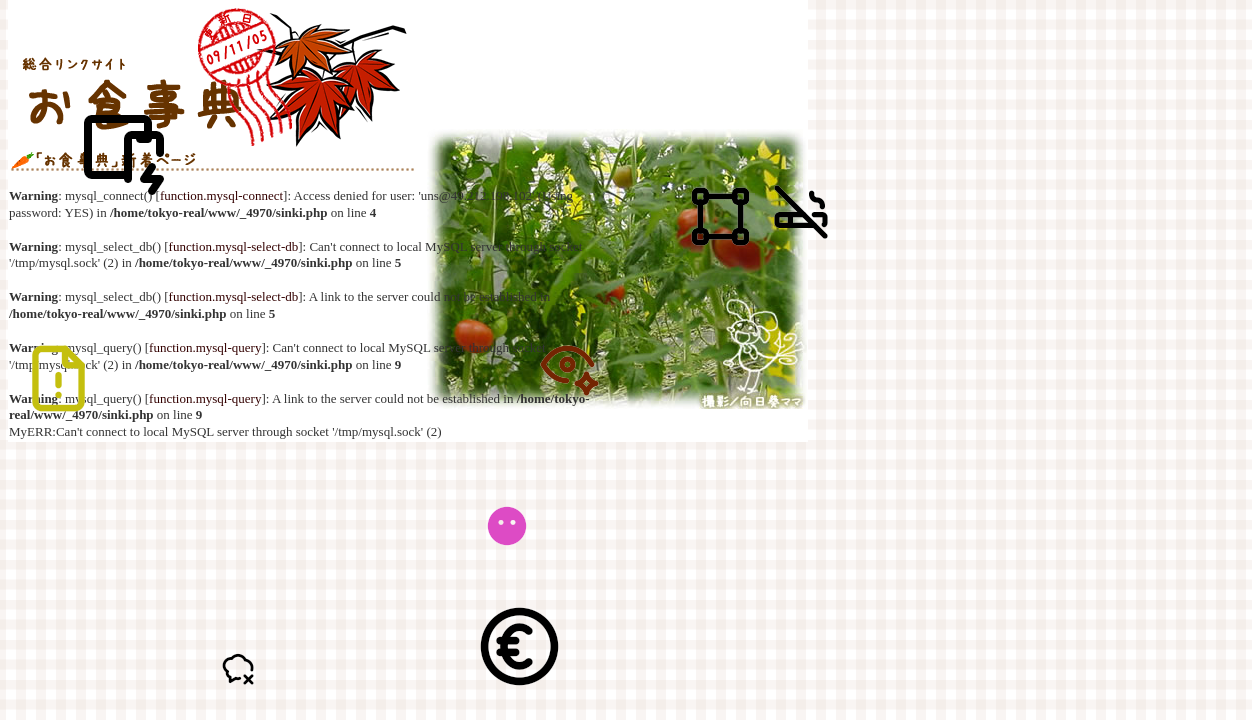 This screenshot has width=1252, height=720. I want to click on indicates a neutral or no-opinion response, so click(507, 526).